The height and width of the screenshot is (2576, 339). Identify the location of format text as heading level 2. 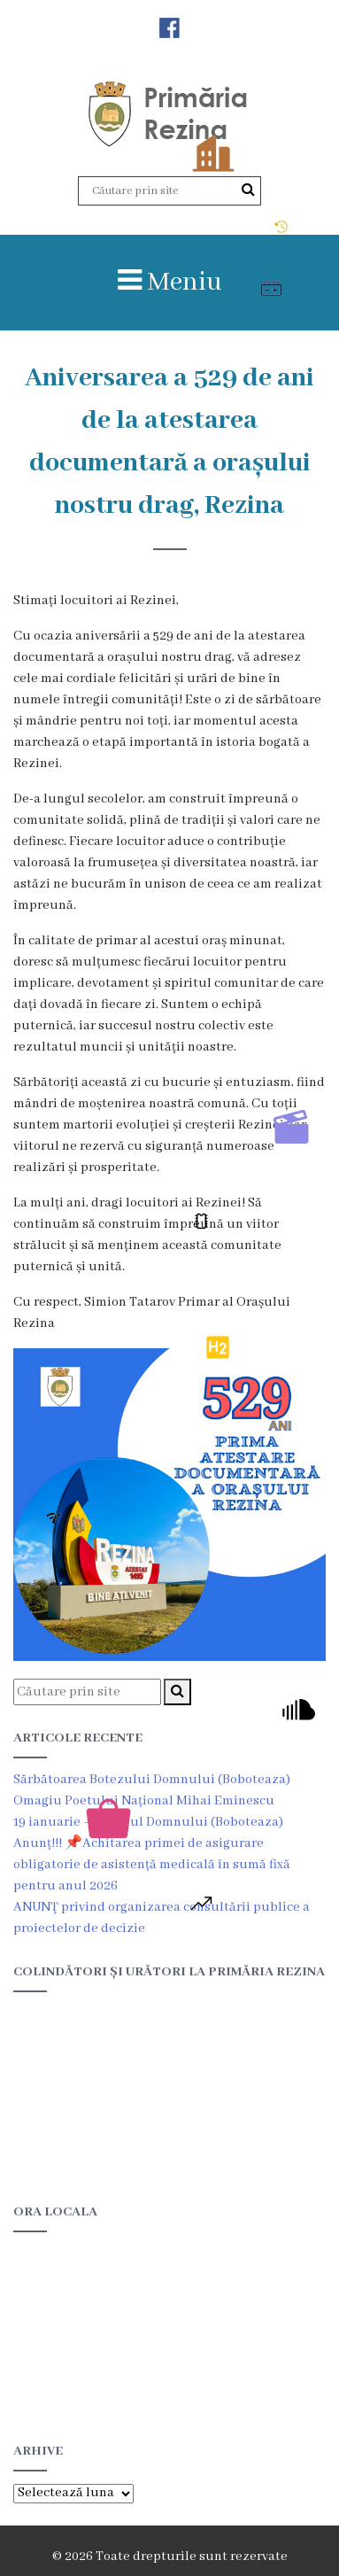
(218, 1347).